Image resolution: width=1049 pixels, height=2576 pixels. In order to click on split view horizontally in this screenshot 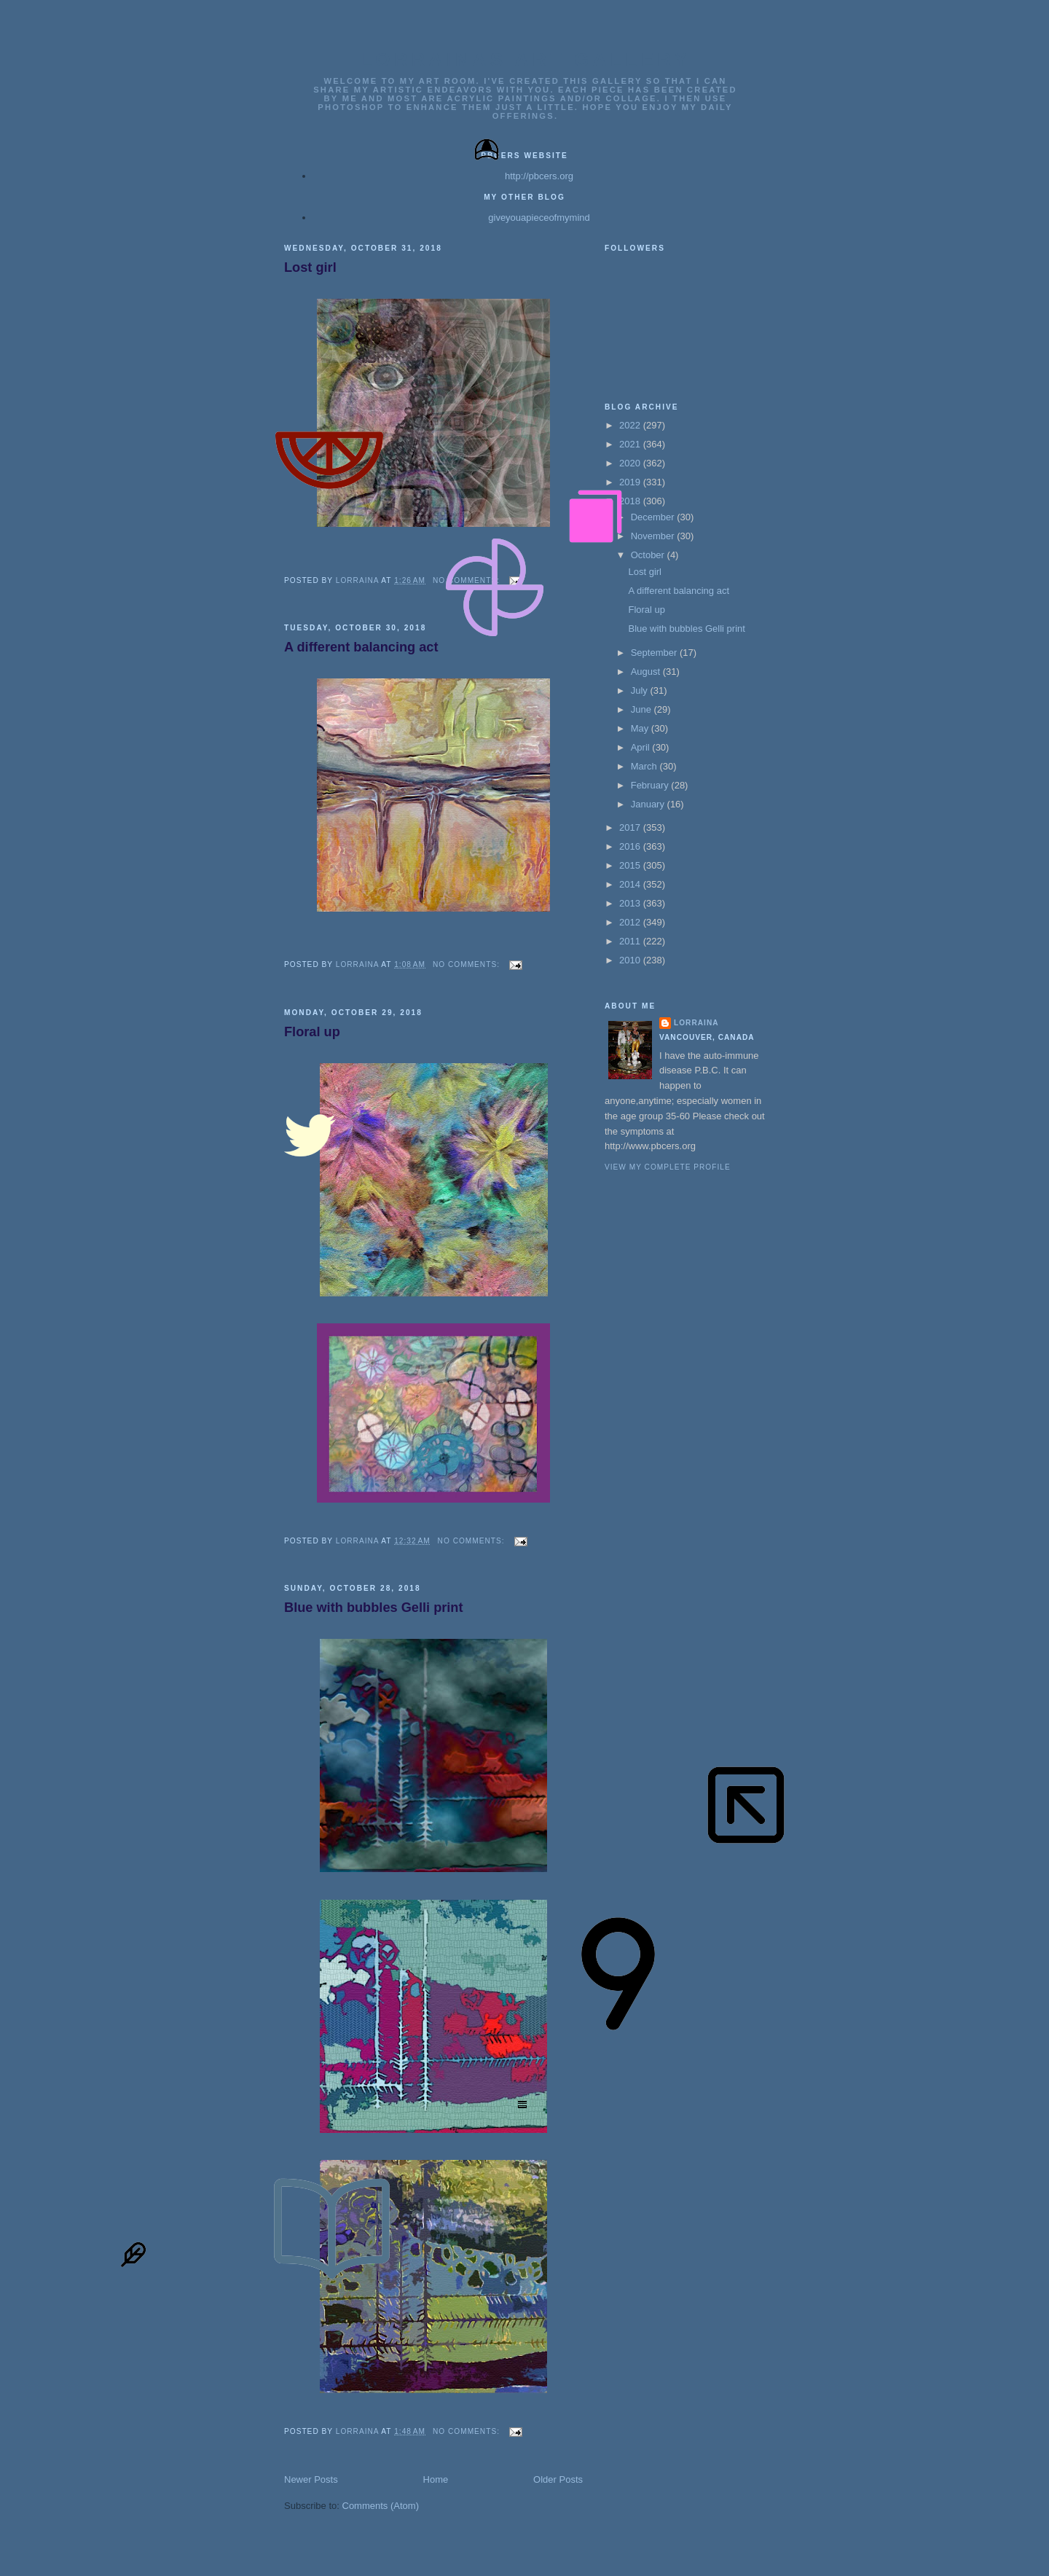, I will do `click(522, 2105)`.